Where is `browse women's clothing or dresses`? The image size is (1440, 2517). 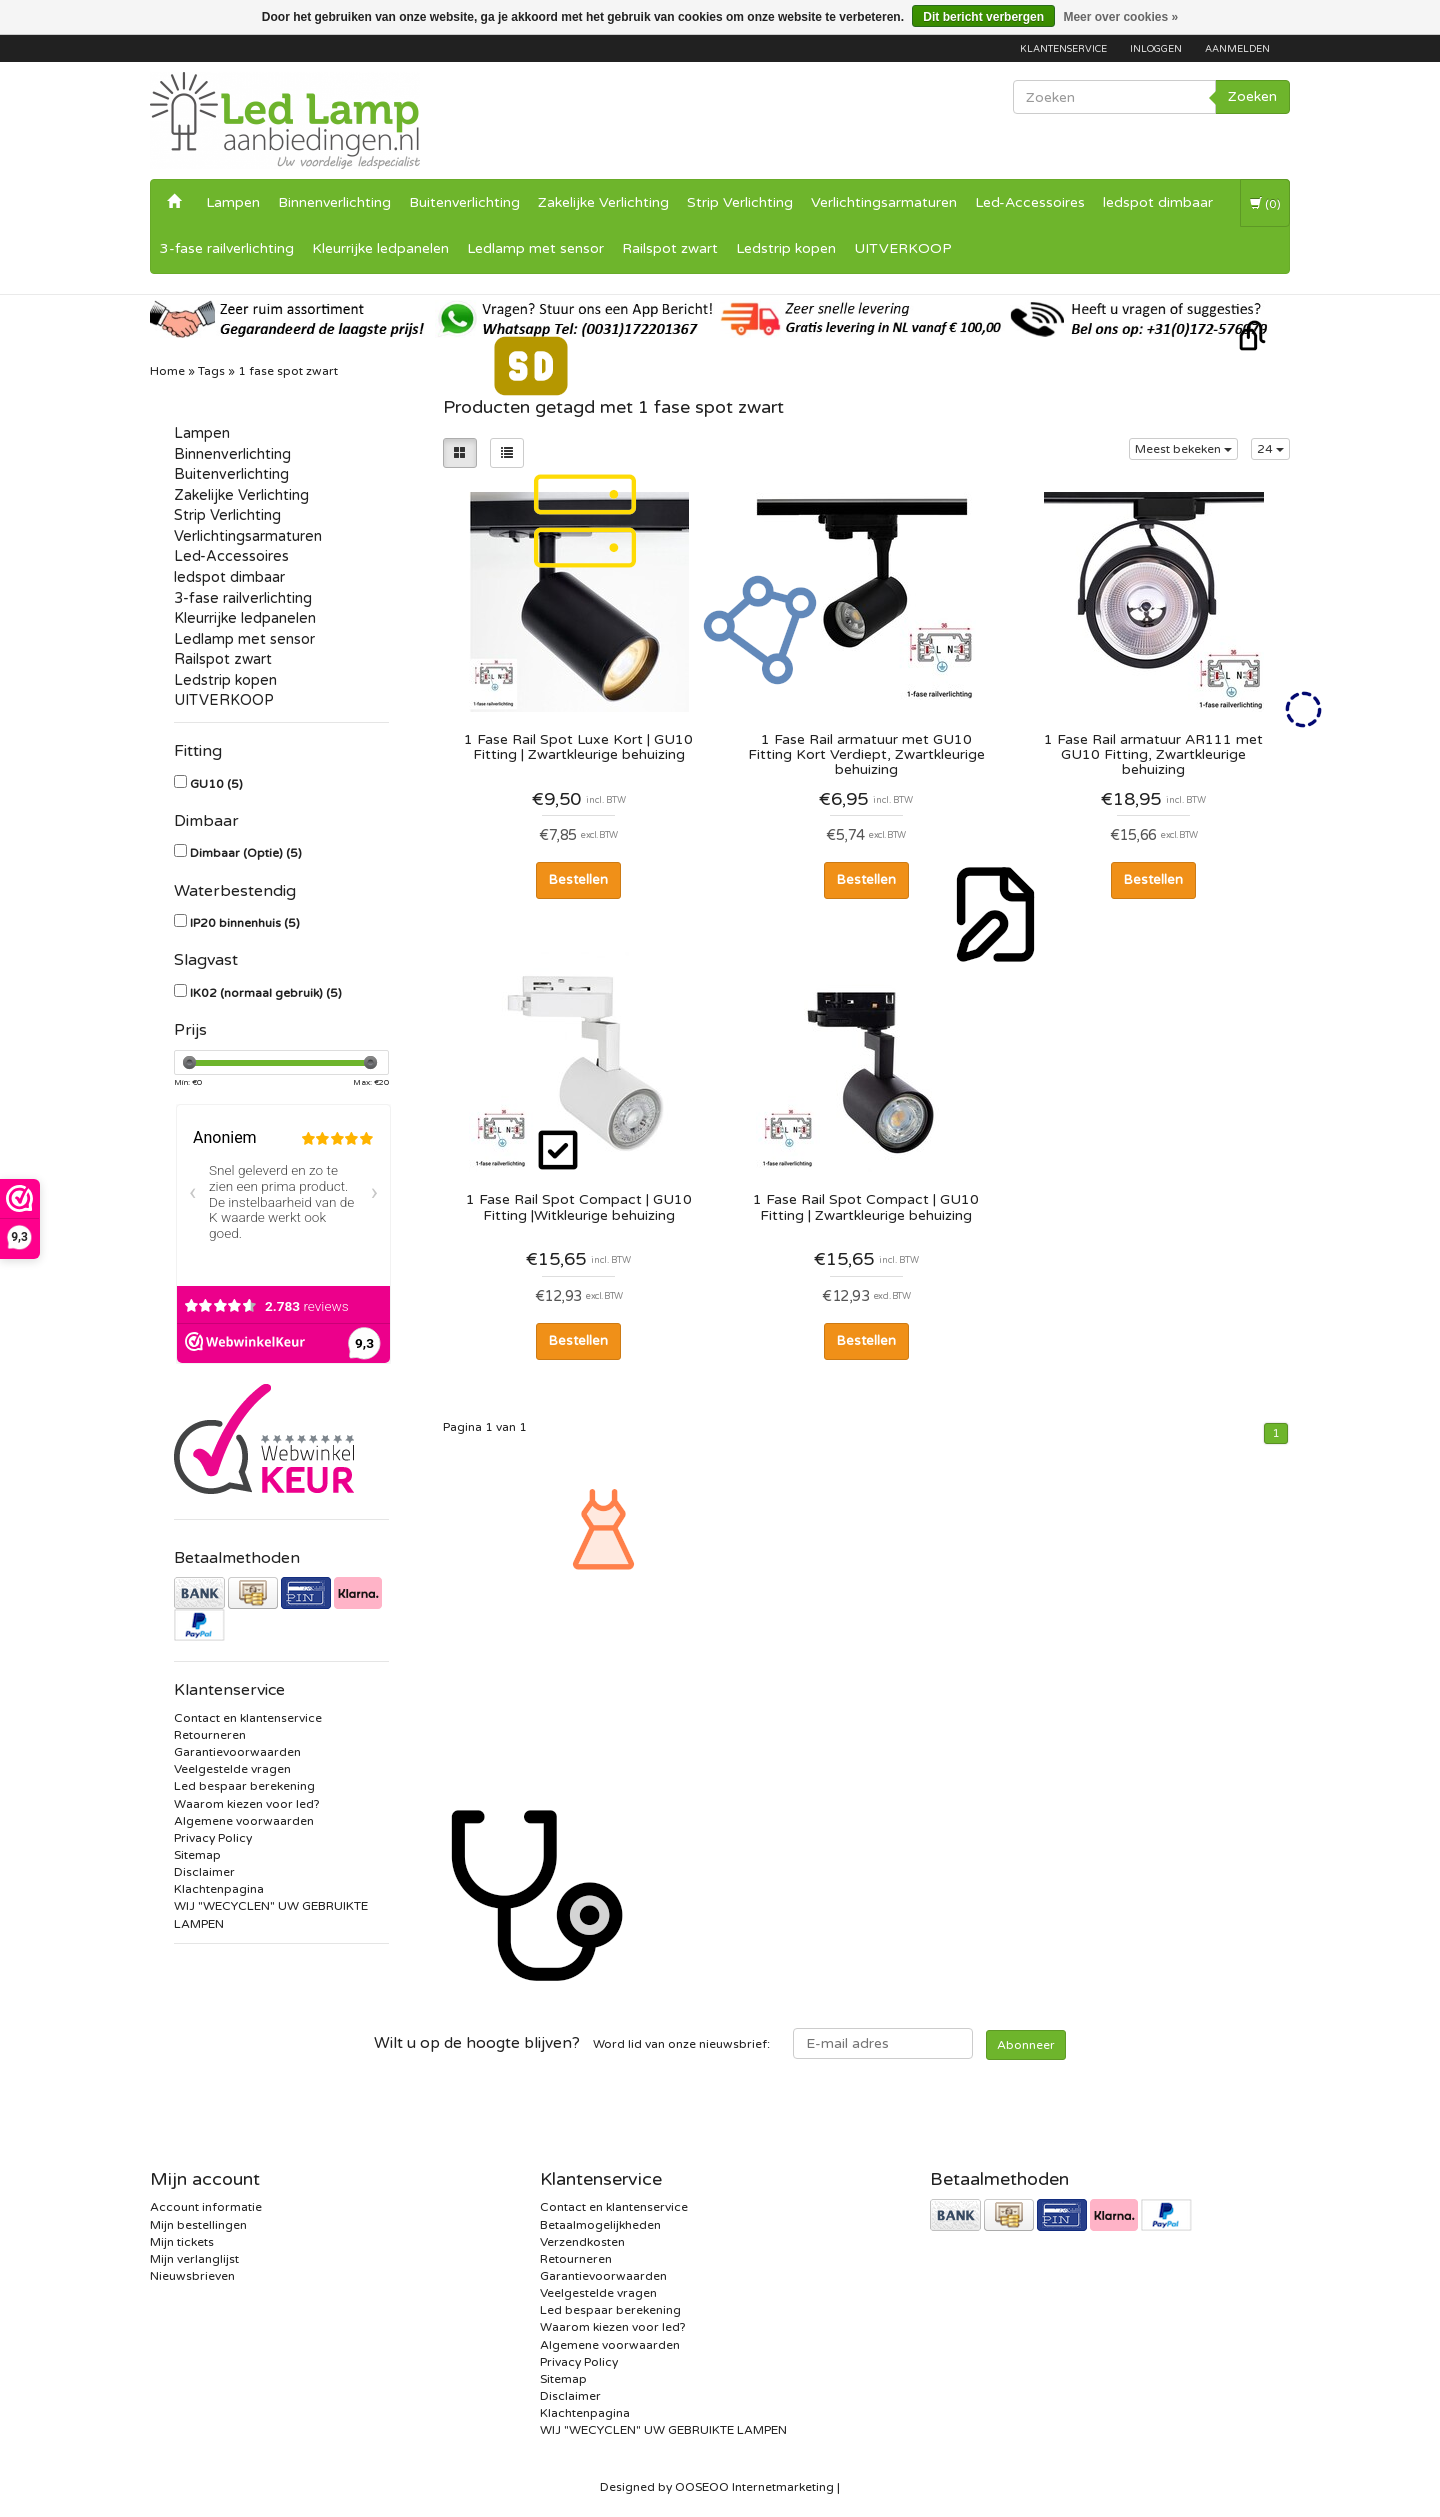 browse women's clothing or dresses is located at coordinates (603, 1533).